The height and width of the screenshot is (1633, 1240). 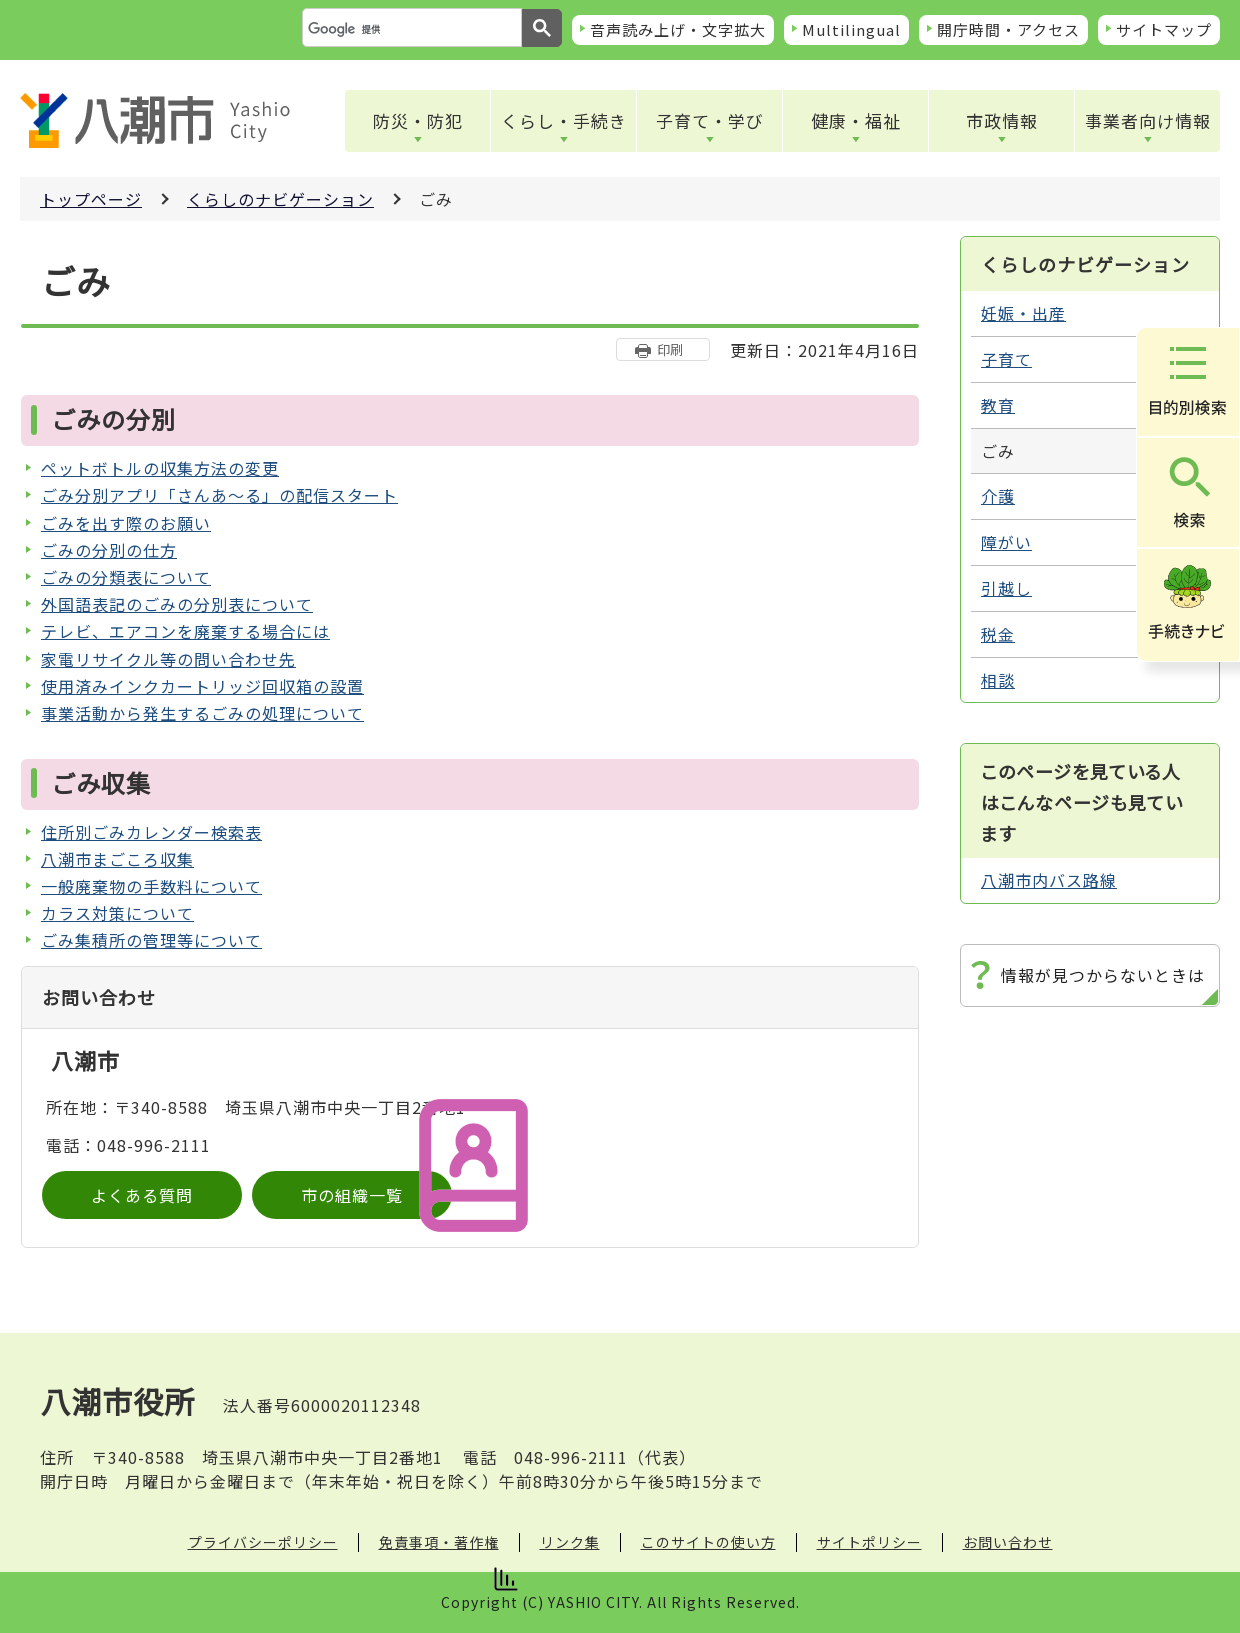 I want to click on view declining metrics or statistics, so click(x=506, y=1579).